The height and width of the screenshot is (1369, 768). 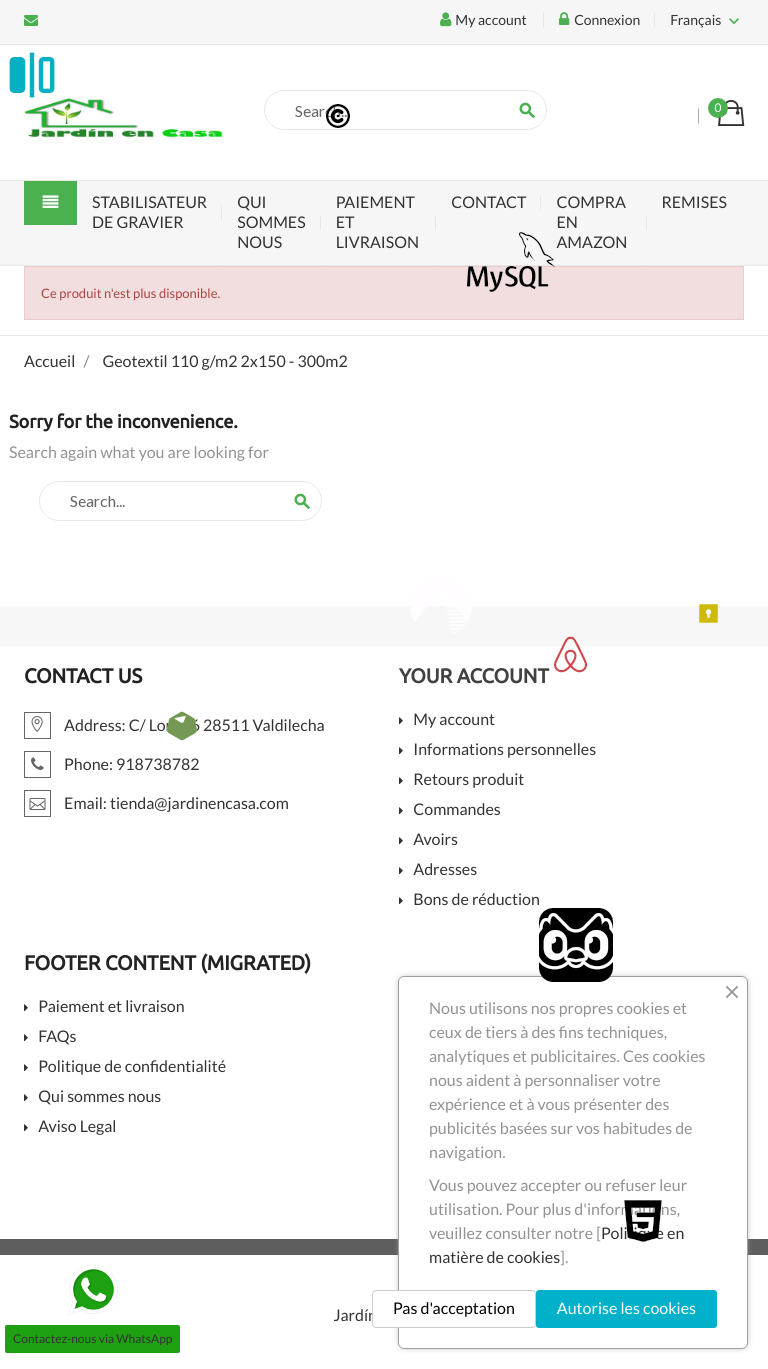 What do you see at coordinates (708, 613) in the screenshot?
I see `access smart lock controls` at bounding box center [708, 613].